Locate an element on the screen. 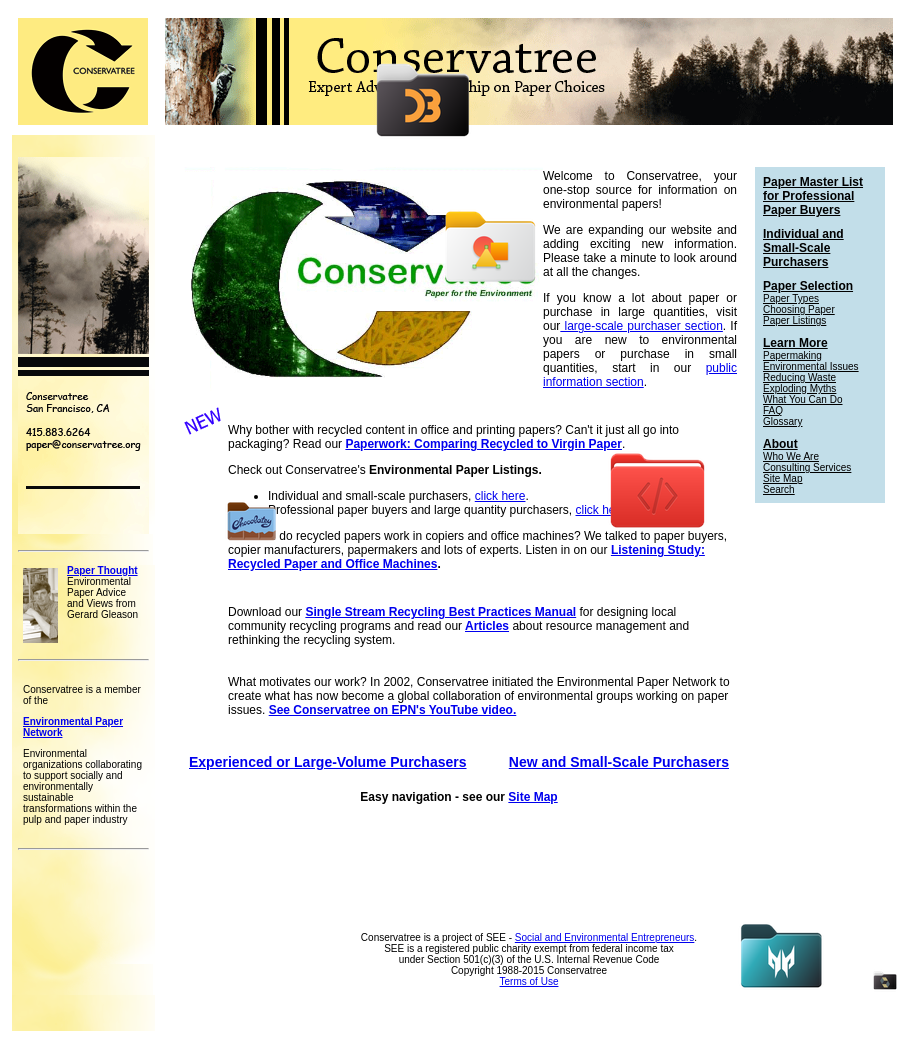 This screenshot has height=1043, width=903. folder containing chocolatey package manager files is located at coordinates (251, 522).